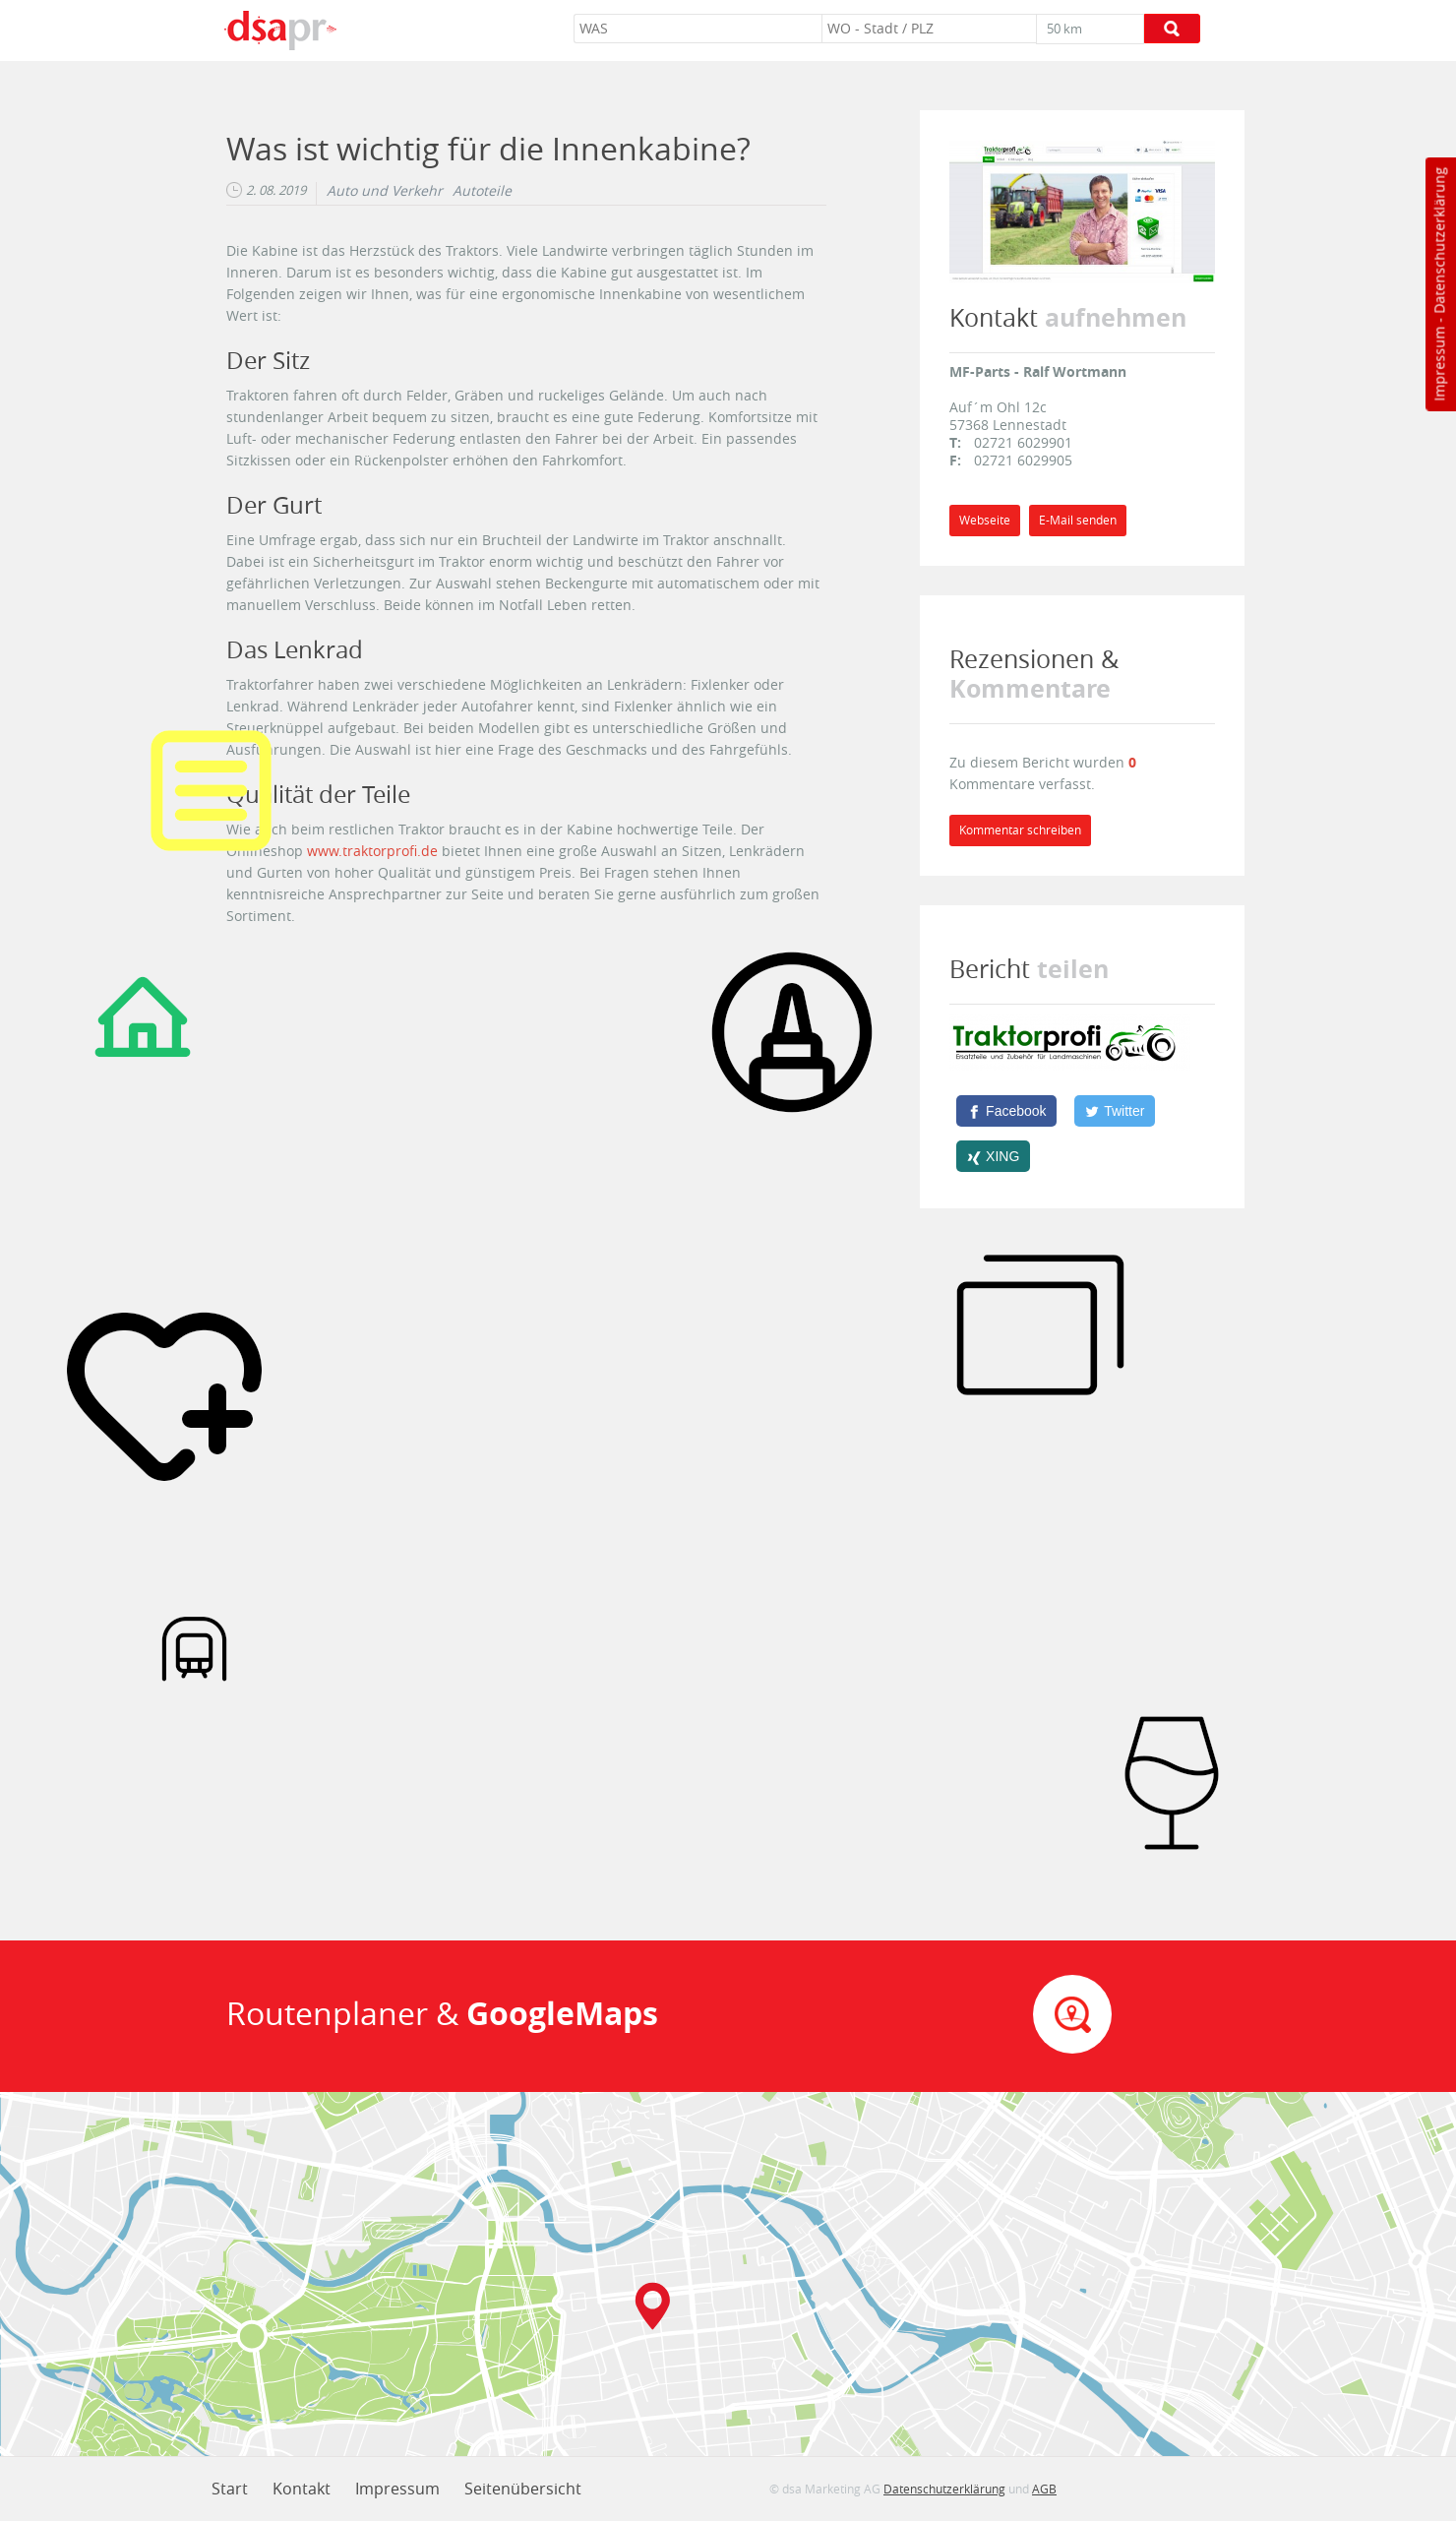 The height and width of the screenshot is (2521, 1456). I want to click on view subway or metro transit options, so click(194, 1651).